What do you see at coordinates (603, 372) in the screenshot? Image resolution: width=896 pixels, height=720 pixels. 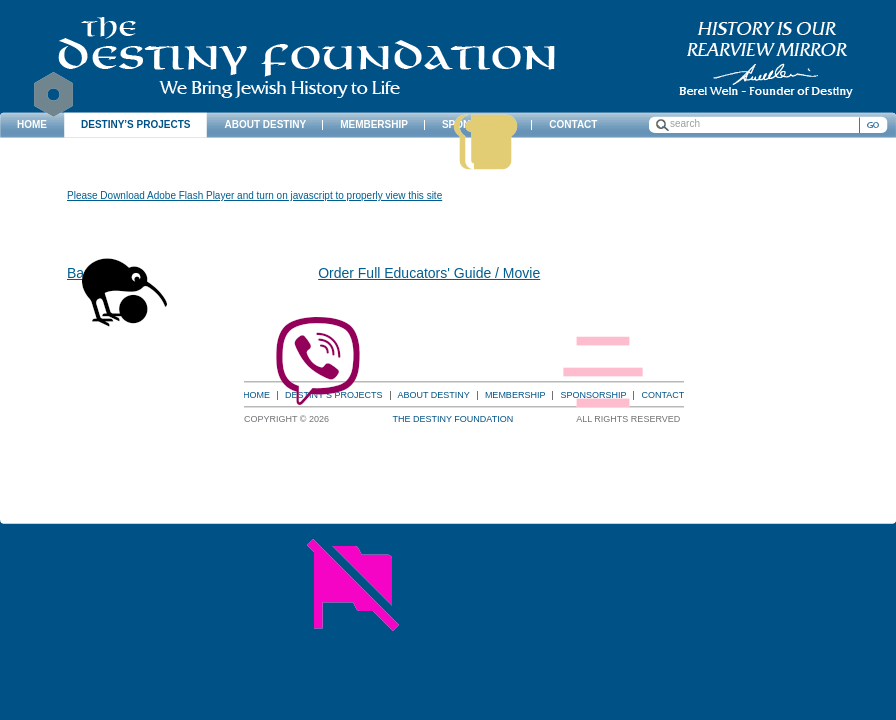 I see `open navigation menu` at bounding box center [603, 372].